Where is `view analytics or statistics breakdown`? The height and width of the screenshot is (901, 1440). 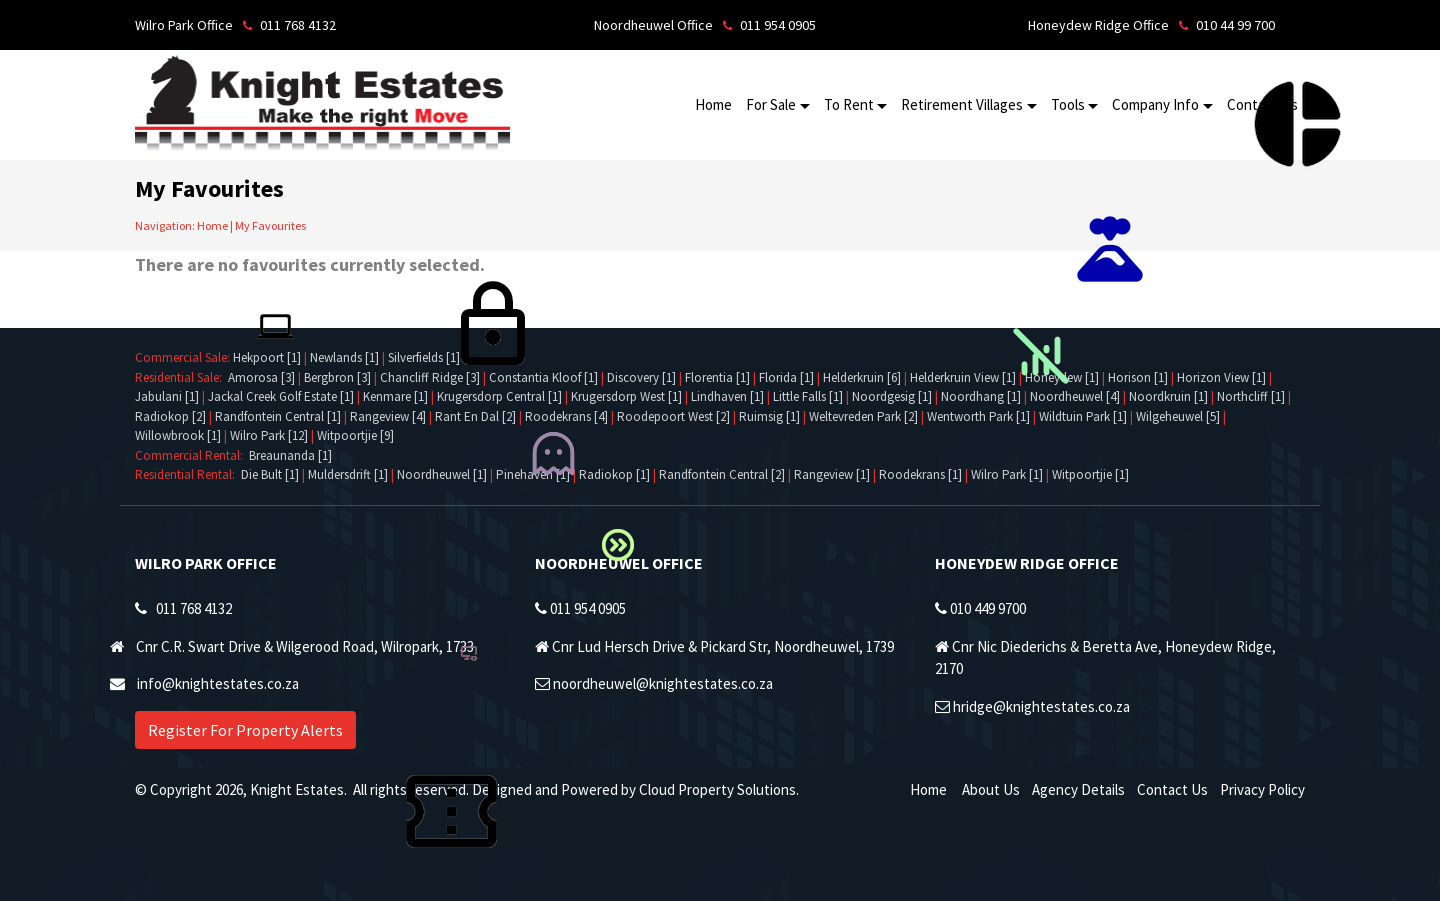
view analytics or statistics breakdown is located at coordinates (1298, 124).